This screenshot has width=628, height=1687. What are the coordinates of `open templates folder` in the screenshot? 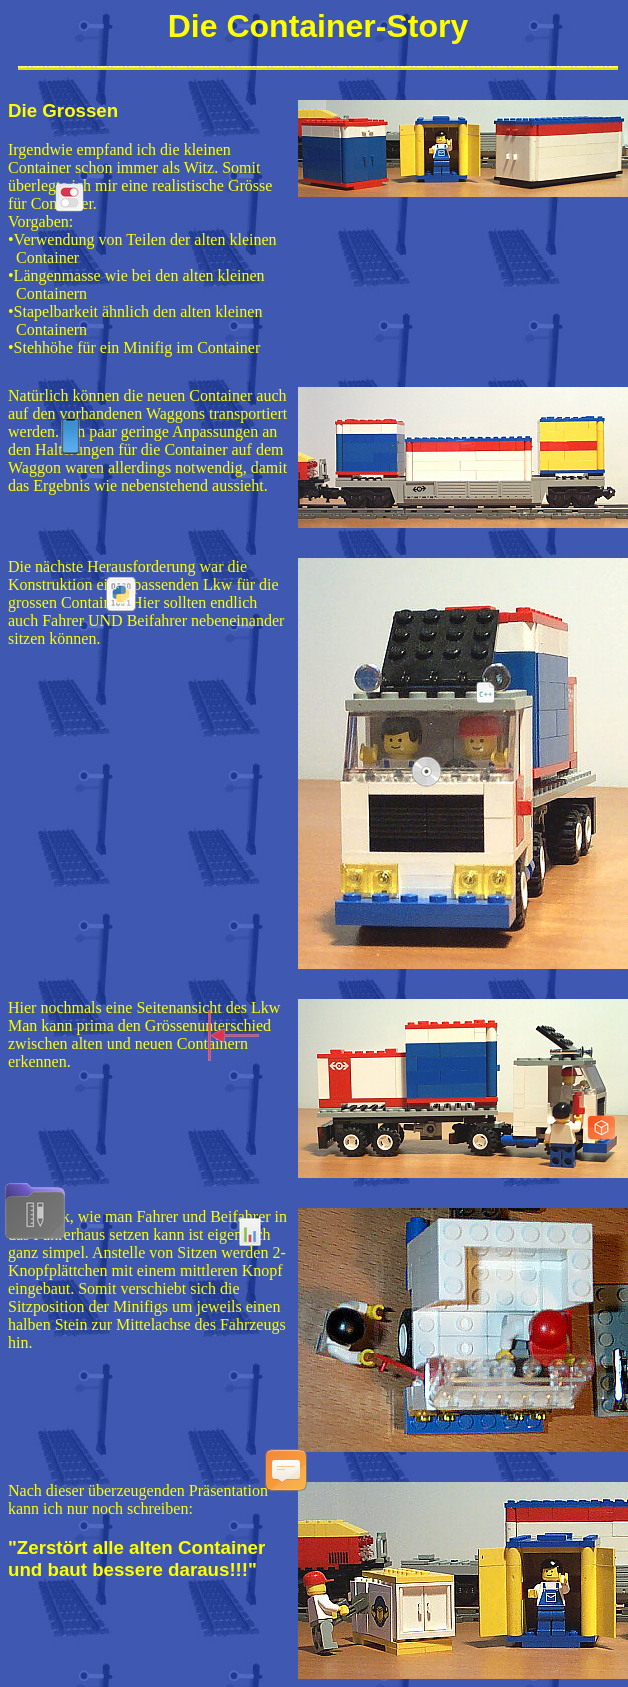 It's located at (35, 1211).